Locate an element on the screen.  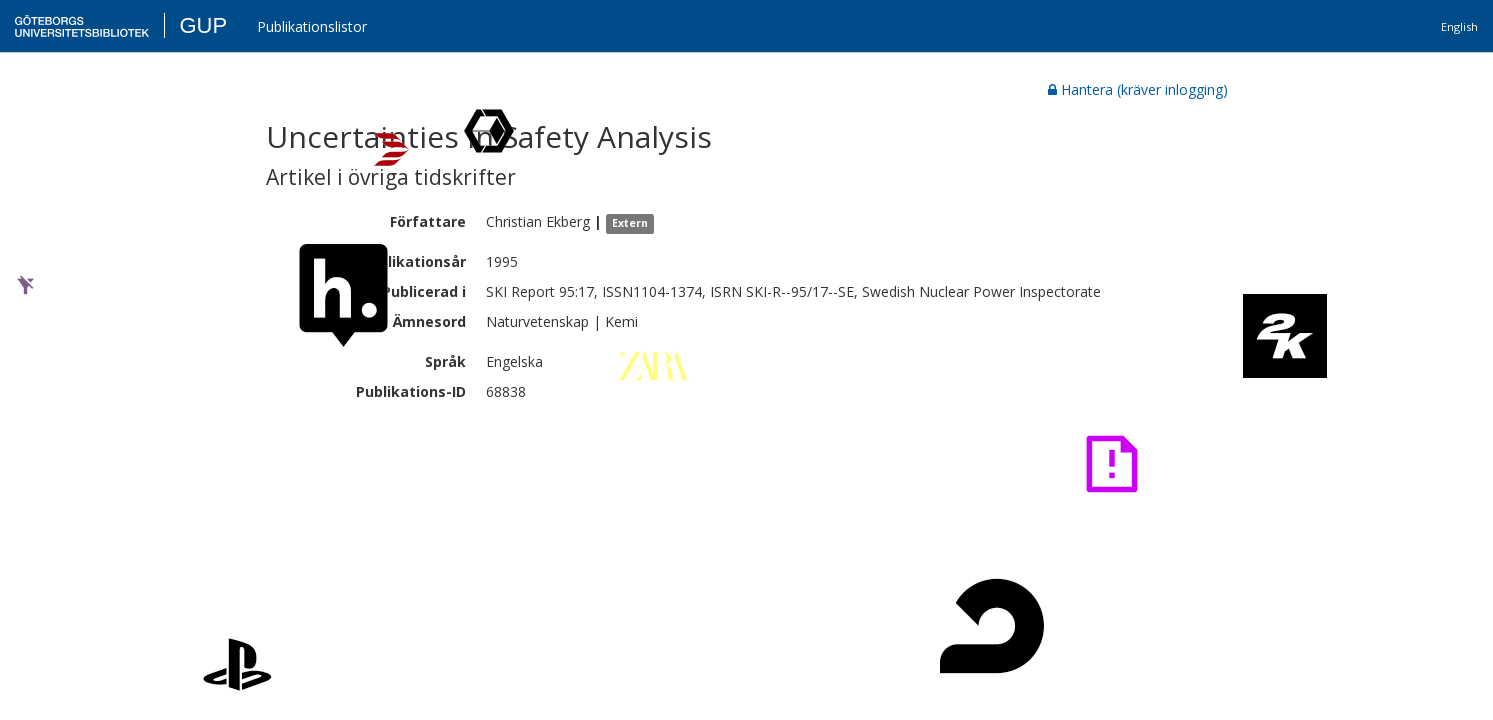
visit the Zara website or app is located at coordinates (655, 366).